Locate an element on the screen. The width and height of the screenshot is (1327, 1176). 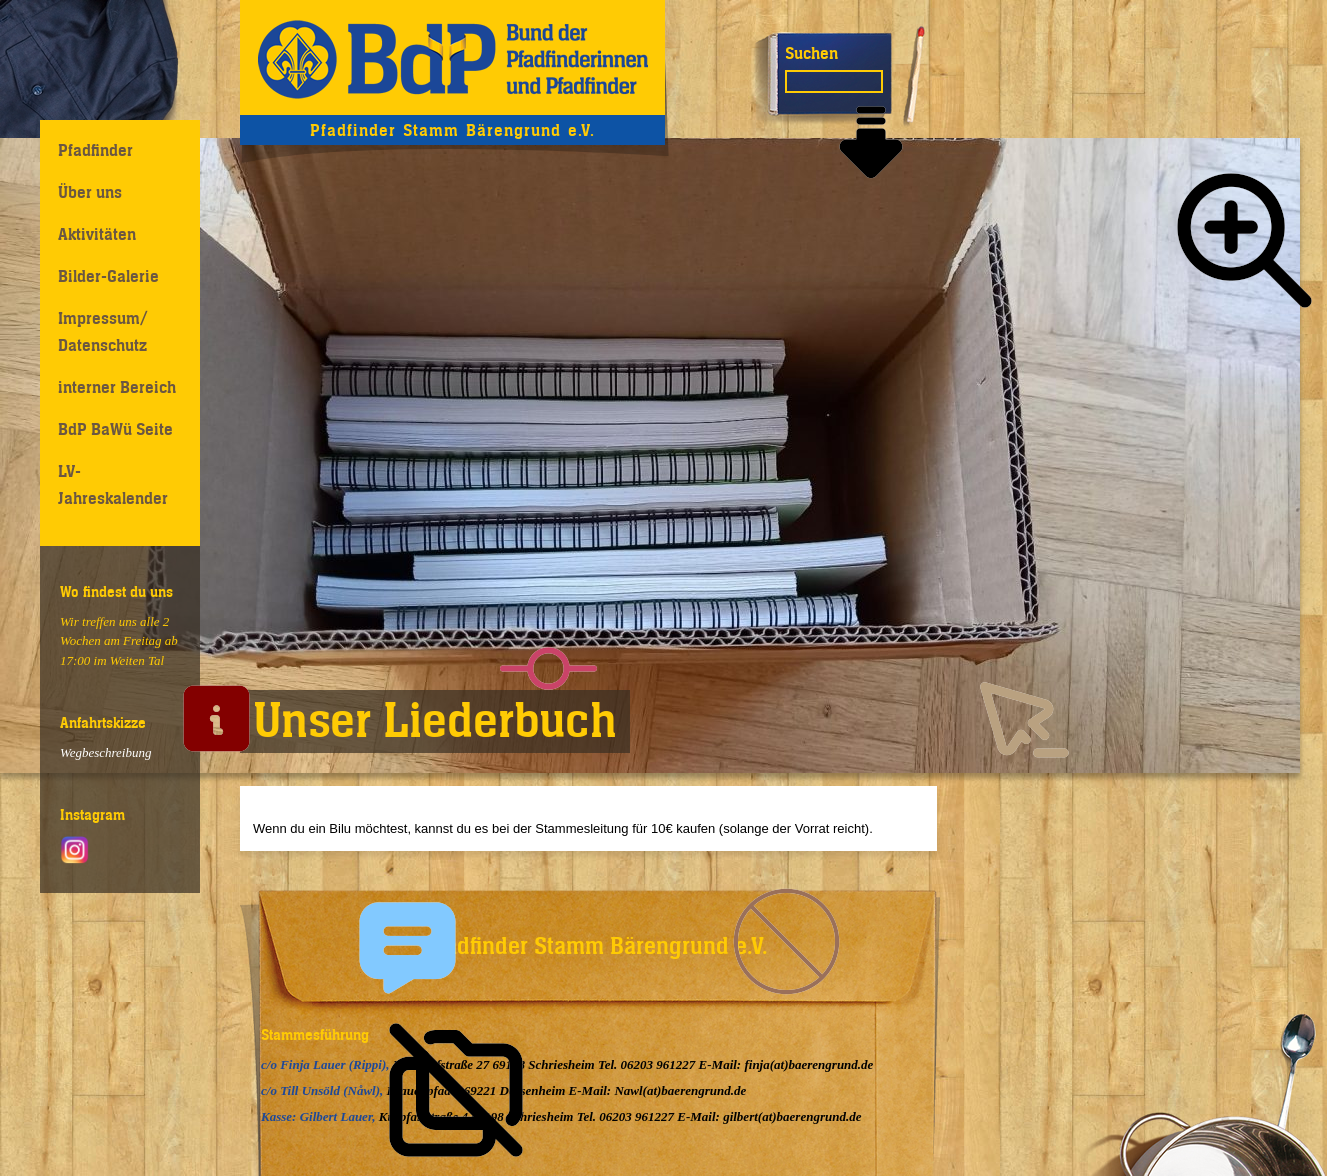
folders are disabled or unavailable is located at coordinates (456, 1090).